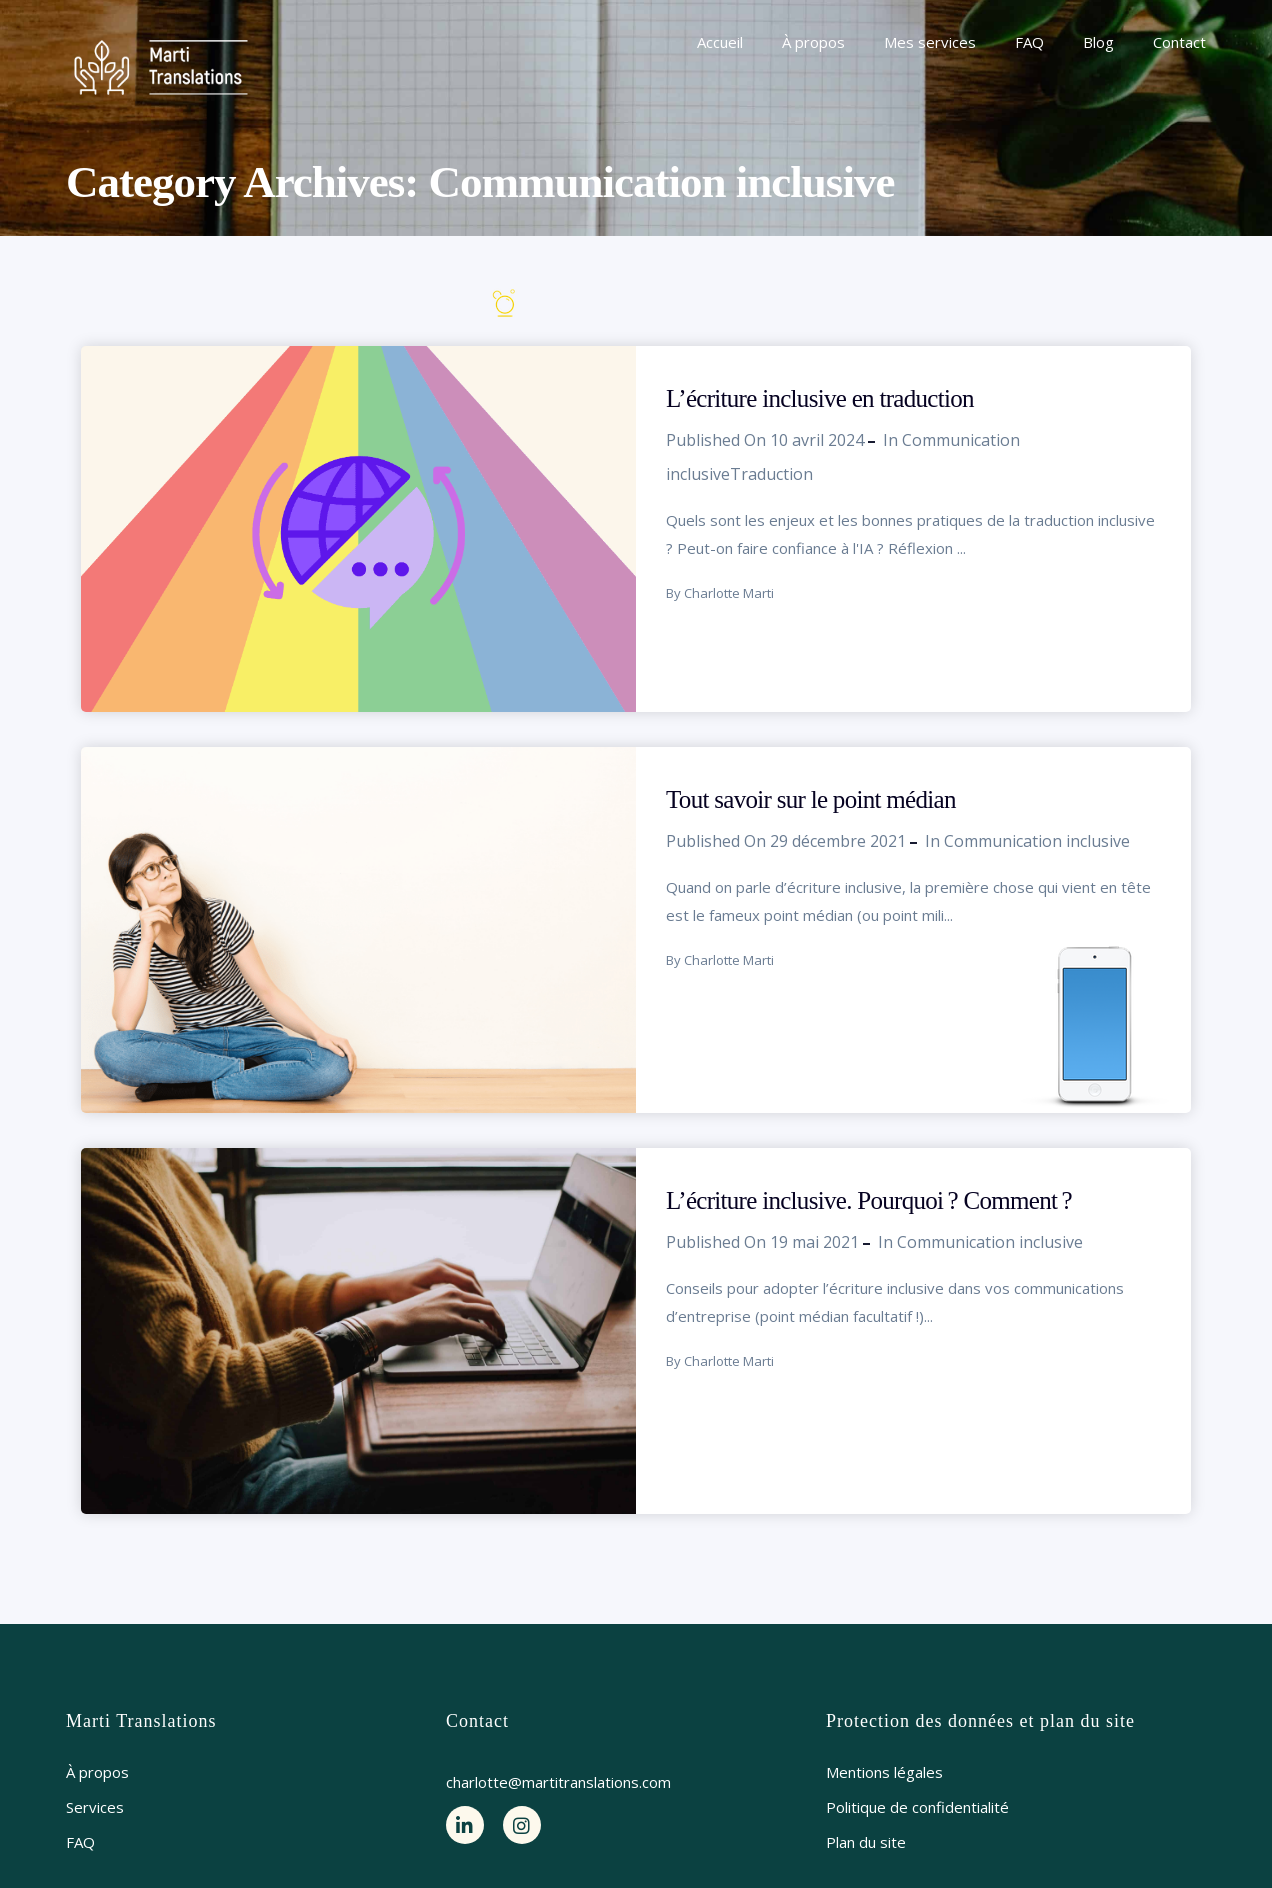  I want to click on add particle effects to video, so click(505, 303).